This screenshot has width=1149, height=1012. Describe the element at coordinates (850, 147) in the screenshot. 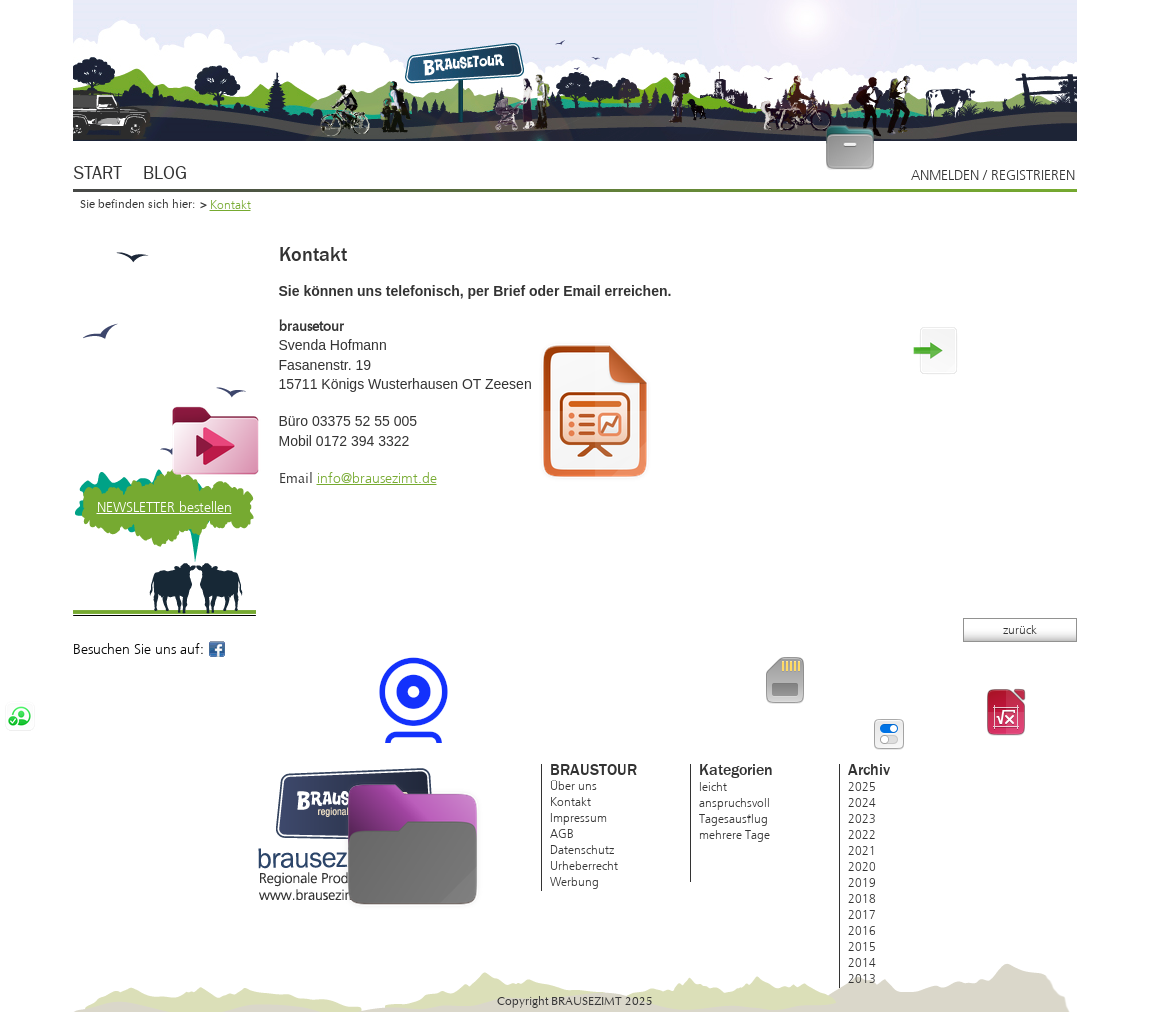

I see `open the file manager application` at that location.